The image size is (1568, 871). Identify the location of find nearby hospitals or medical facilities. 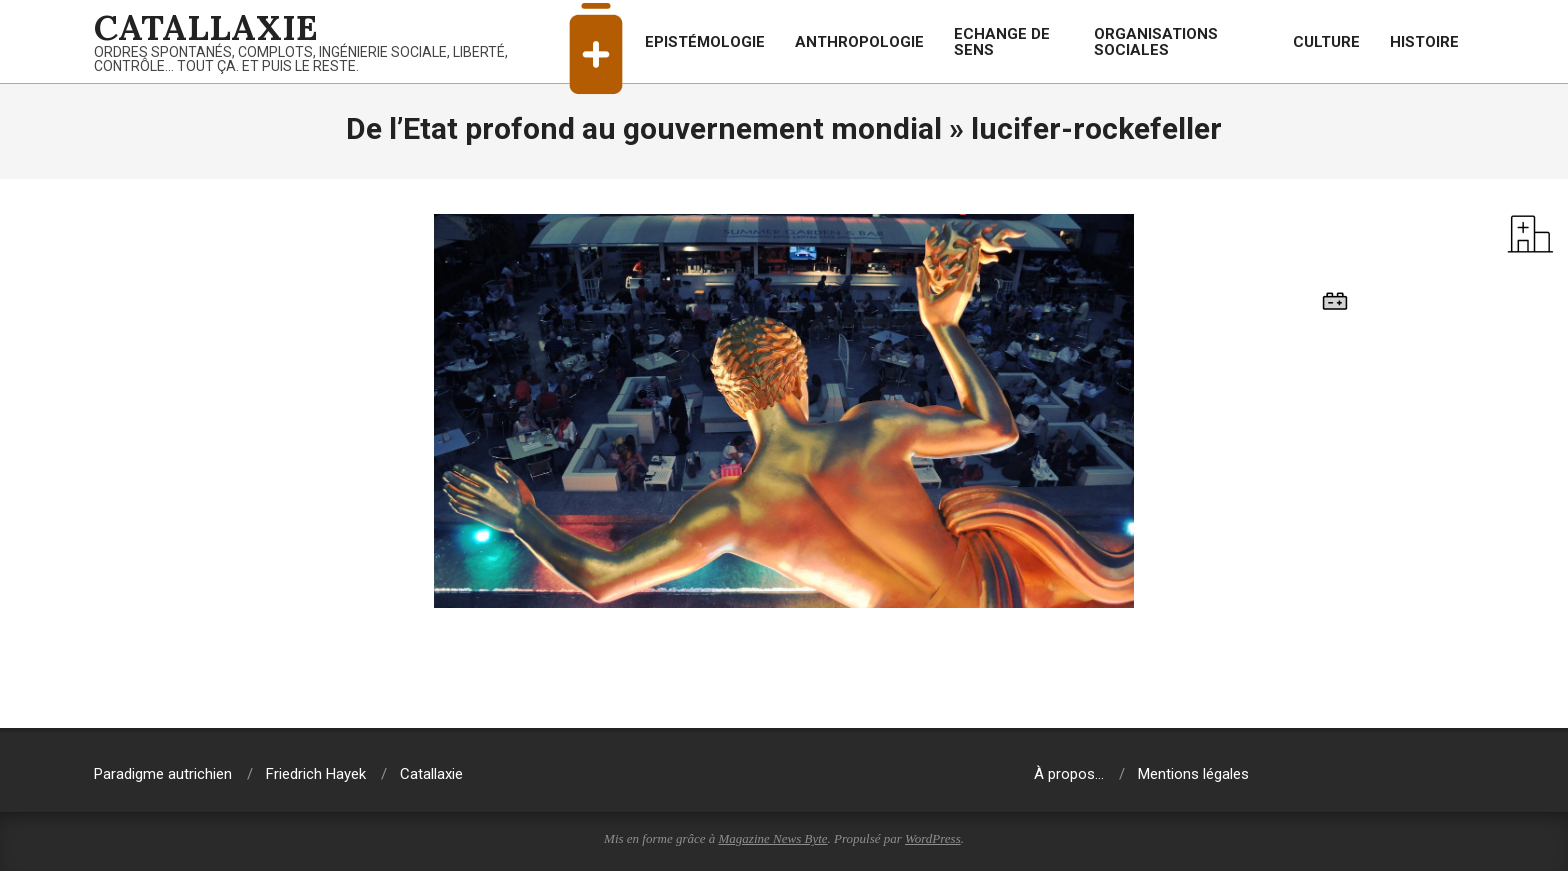
(1528, 234).